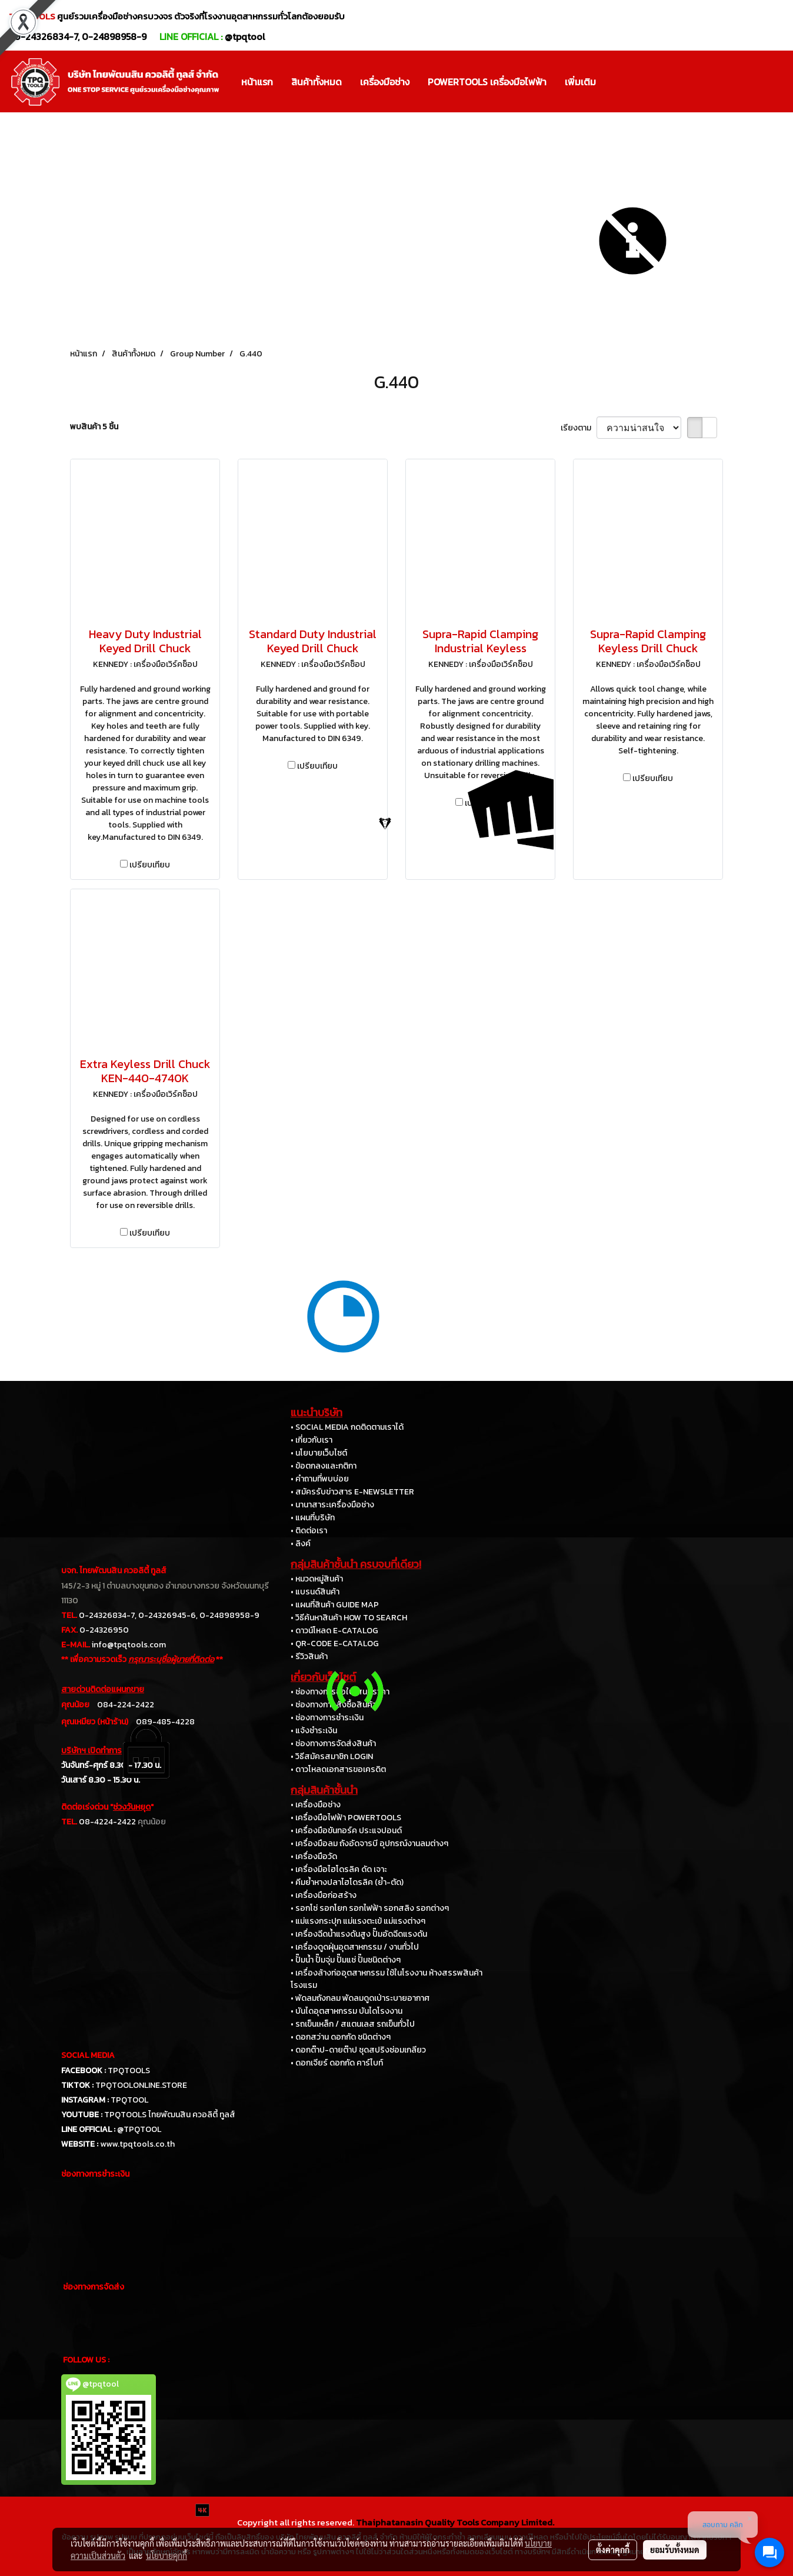  What do you see at coordinates (511, 810) in the screenshot?
I see `riot games logo` at bounding box center [511, 810].